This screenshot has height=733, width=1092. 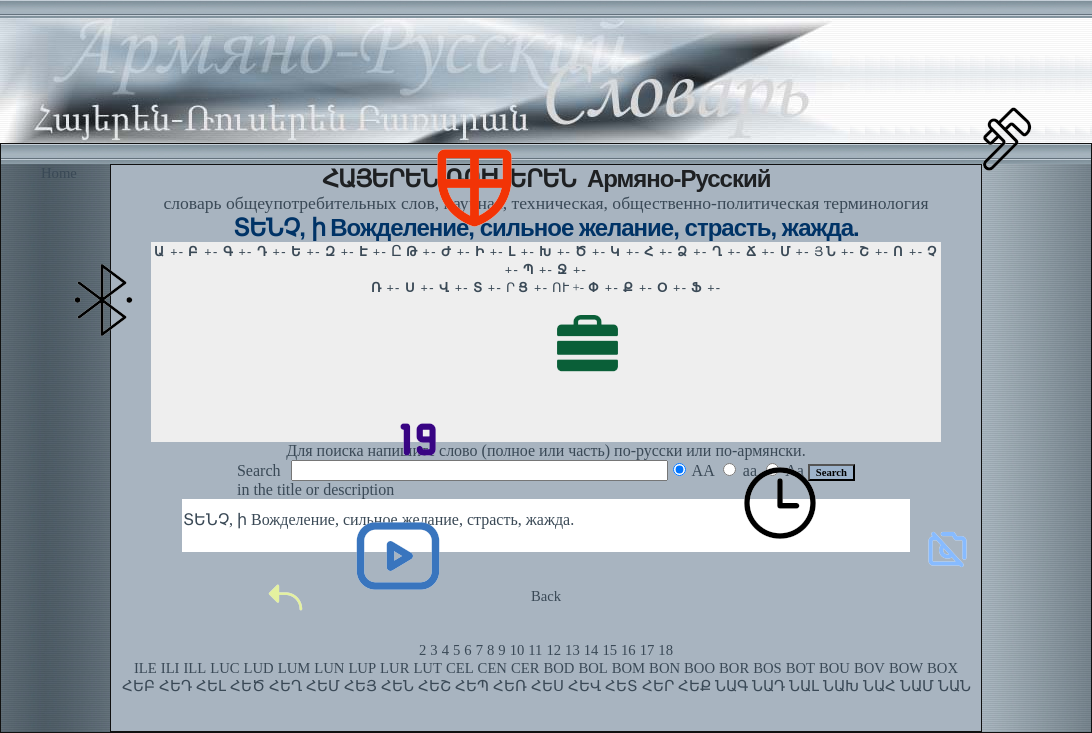 What do you see at coordinates (587, 345) in the screenshot?
I see `access work or business documents` at bounding box center [587, 345].